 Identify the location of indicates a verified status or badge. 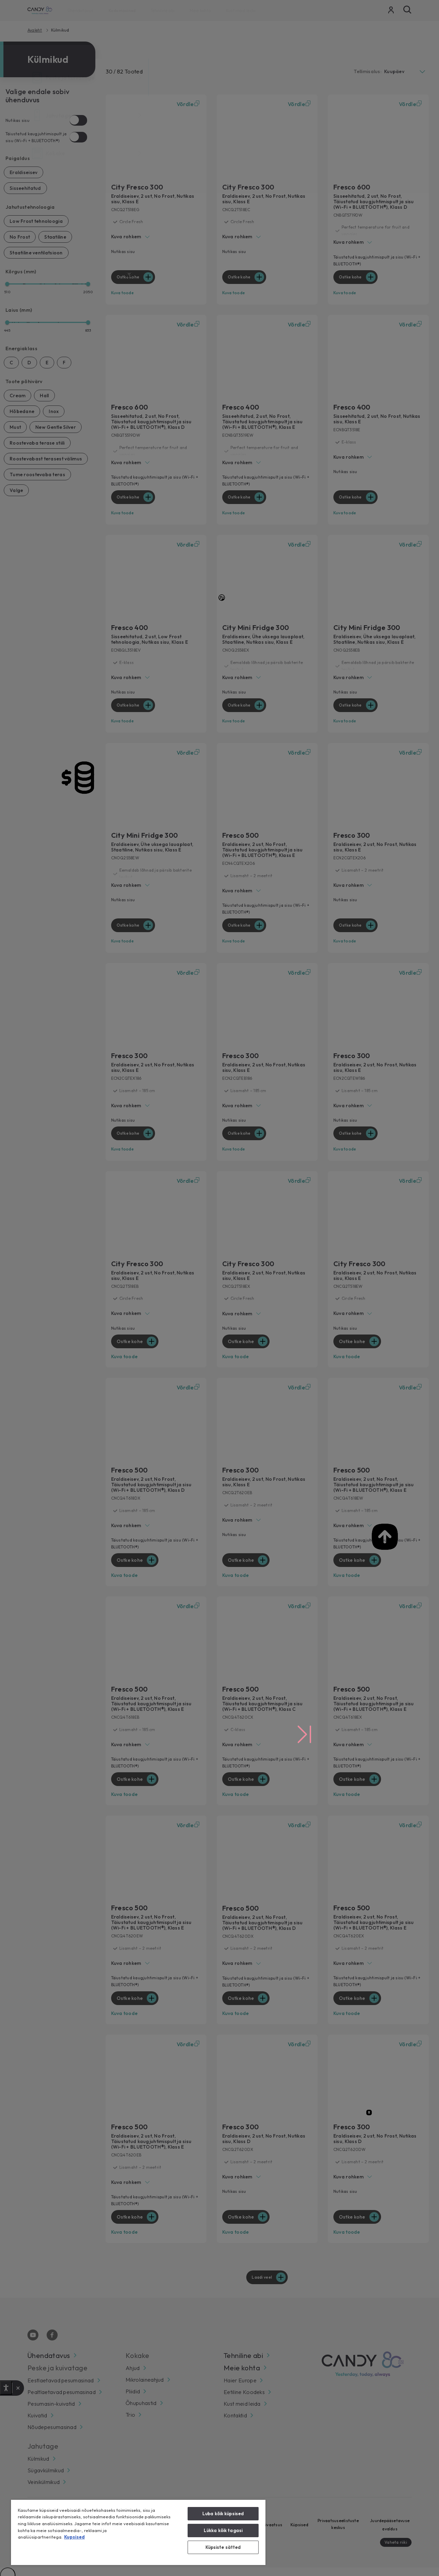
(369, 2113).